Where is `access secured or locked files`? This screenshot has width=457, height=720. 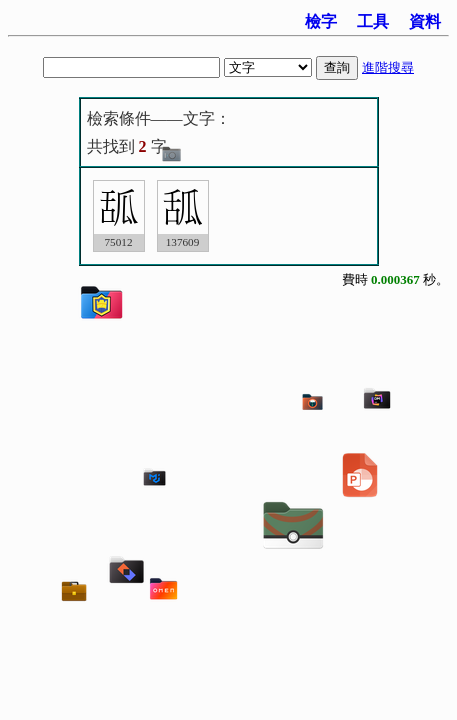
access secured or locked files is located at coordinates (171, 154).